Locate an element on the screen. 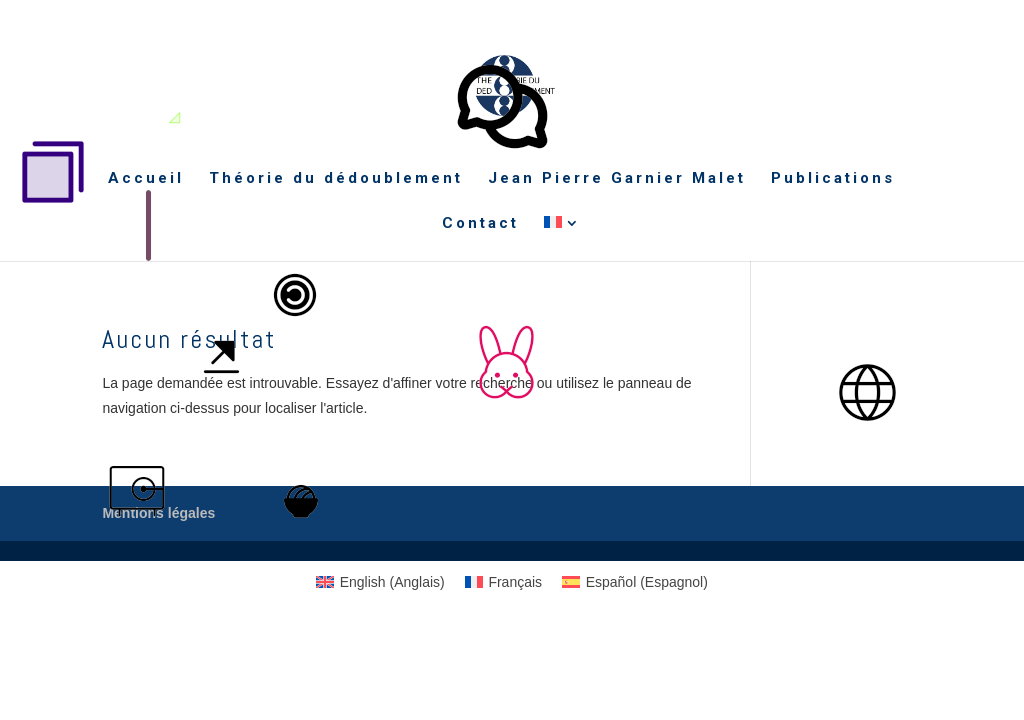  access pet or animal-related features is located at coordinates (506, 363).